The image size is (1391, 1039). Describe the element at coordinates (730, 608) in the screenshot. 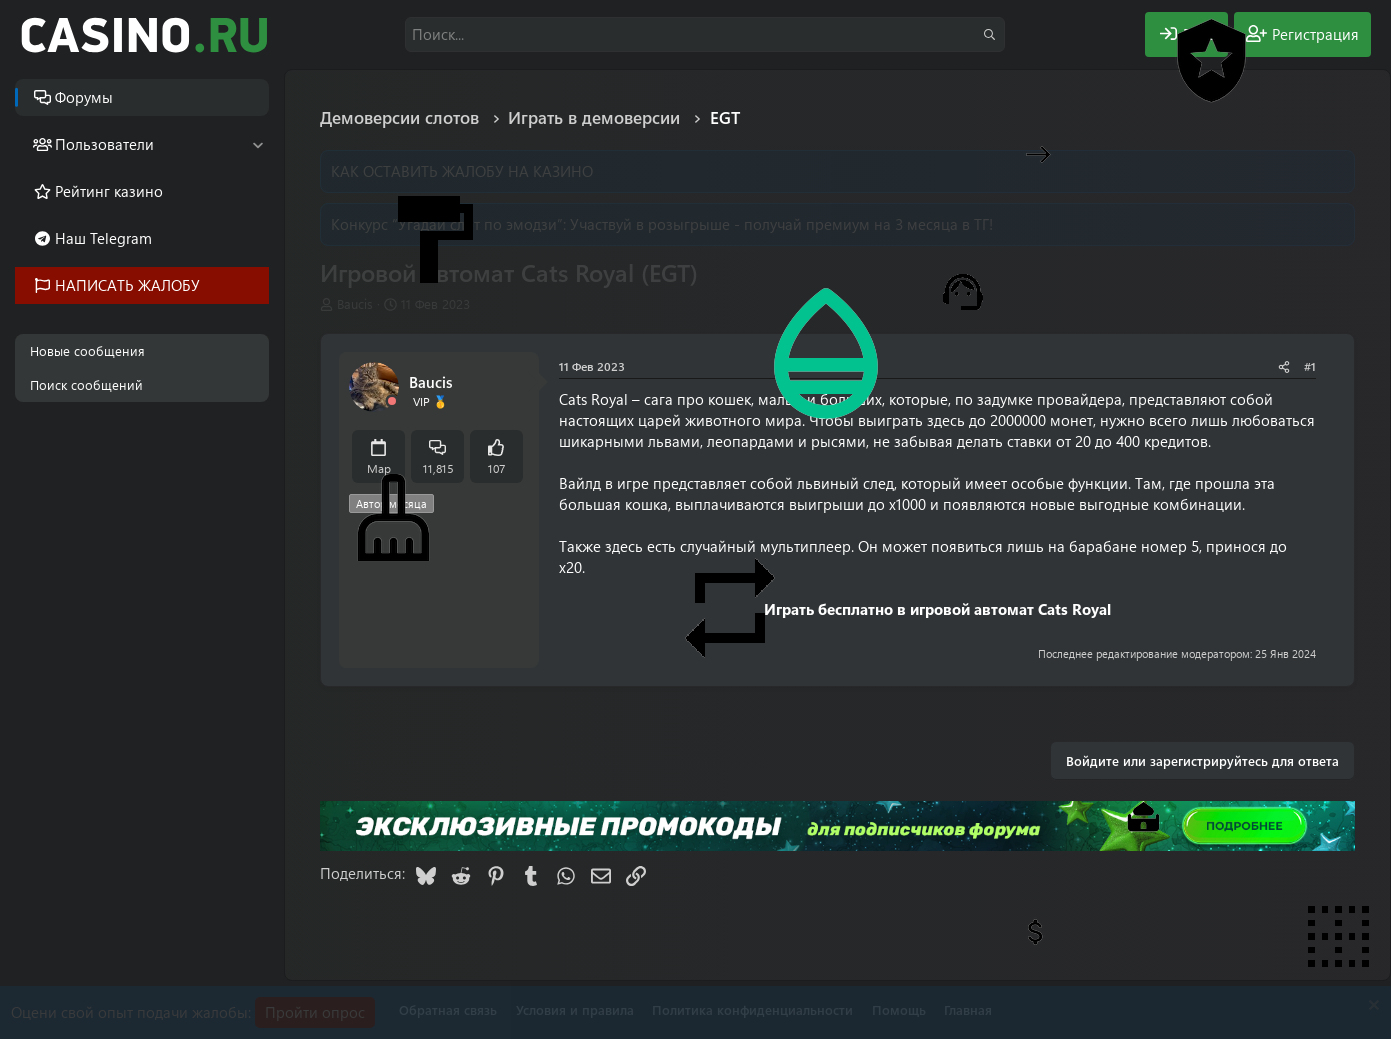

I see `enable repeat mode for media playback` at that location.